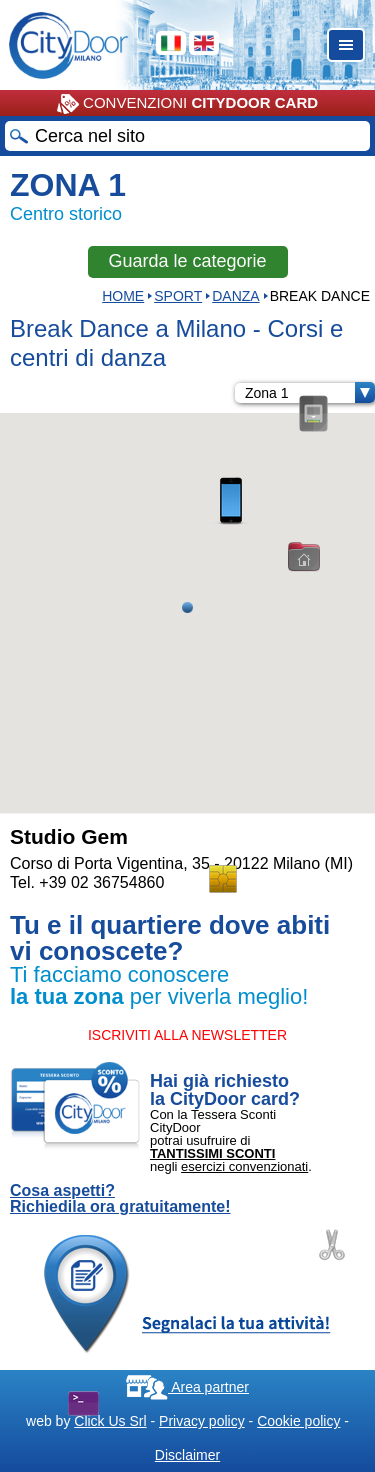  What do you see at coordinates (332, 1245) in the screenshot?
I see `cut selected content to clipboard` at bounding box center [332, 1245].